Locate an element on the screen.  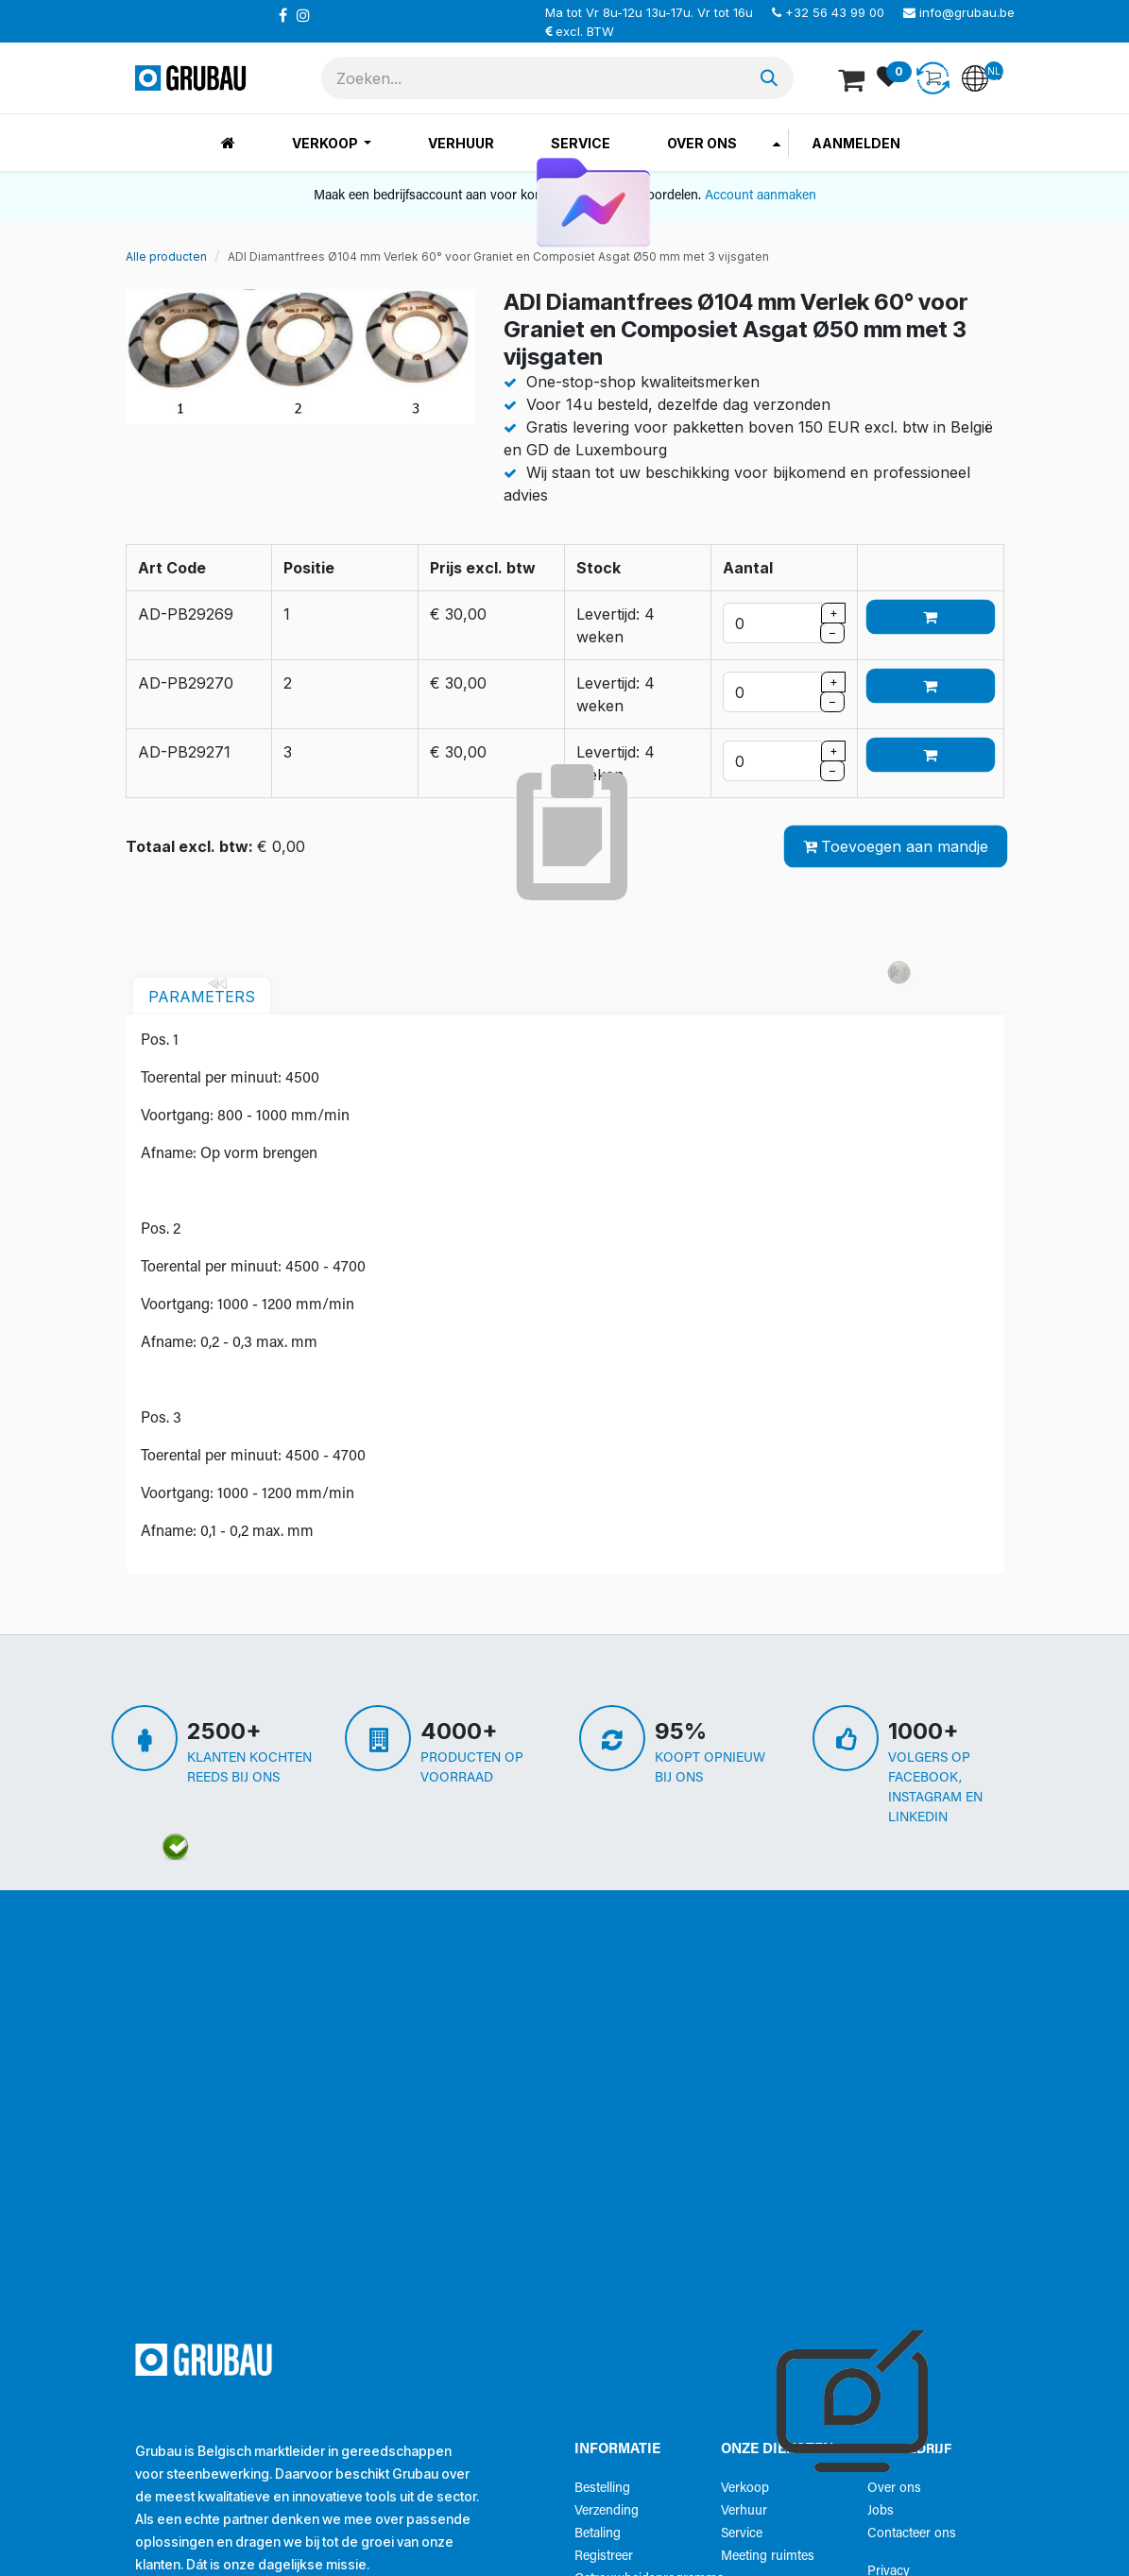
seek forward in media (right-to-left interface) is located at coordinates (217, 983).